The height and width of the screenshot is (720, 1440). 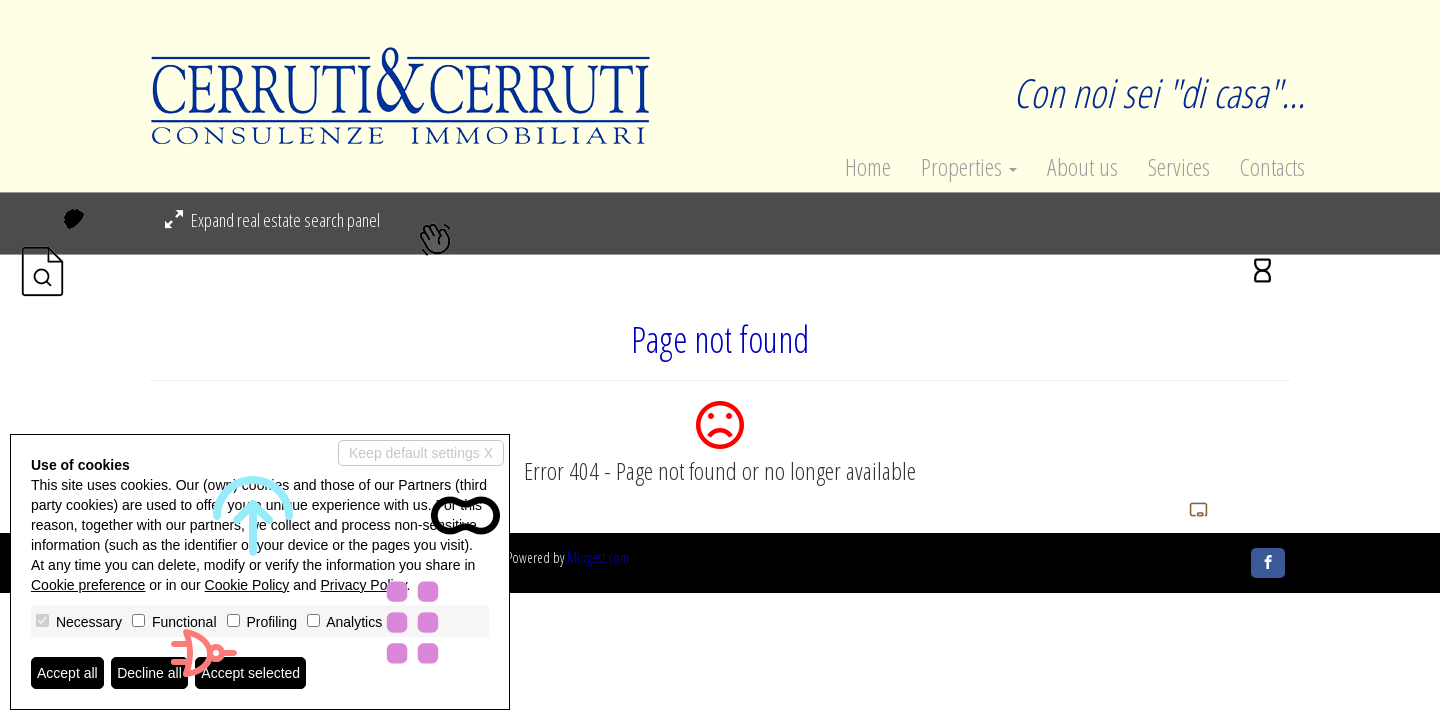 I want to click on peanut app logo or brand icon, so click(x=465, y=515).